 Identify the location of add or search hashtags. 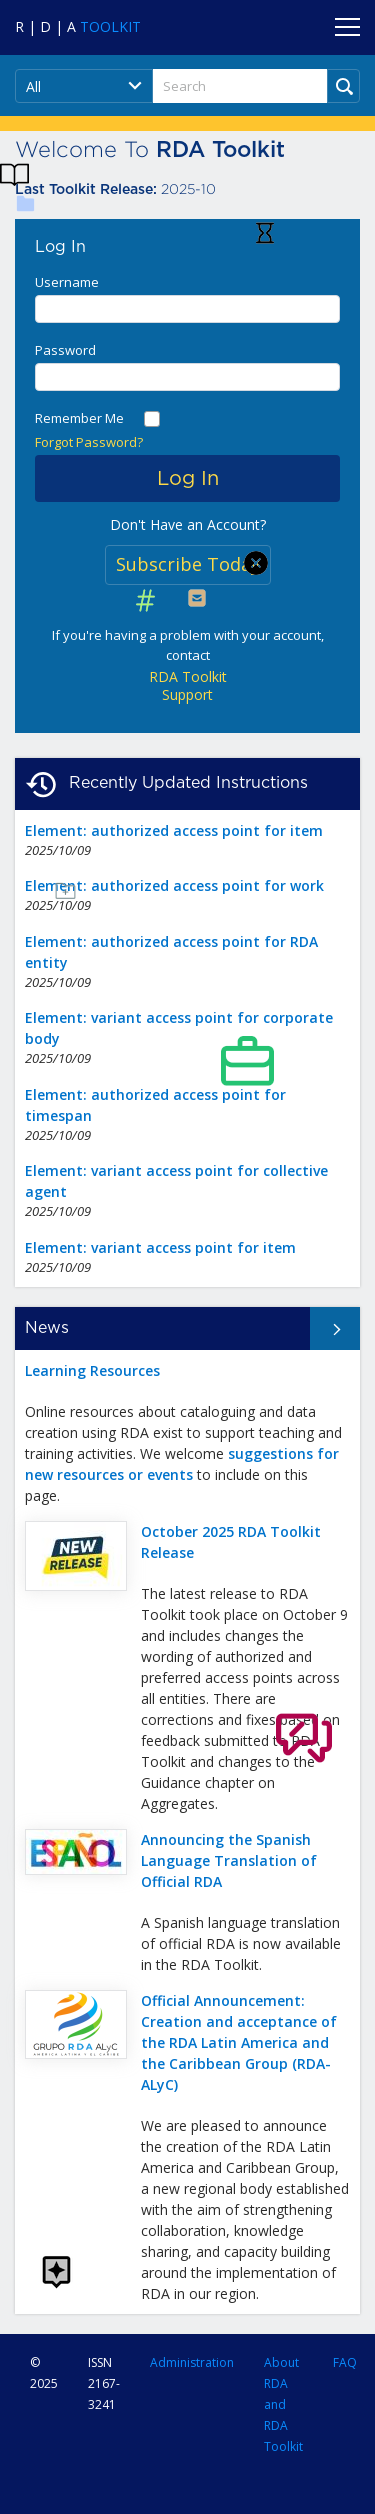
(145, 600).